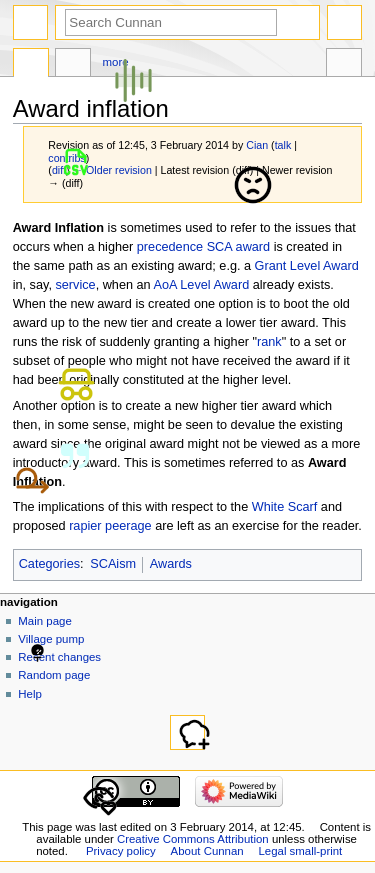 This screenshot has width=375, height=873. Describe the element at coordinates (76, 162) in the screenshot. I see `indicates a CSV file type` at that location.